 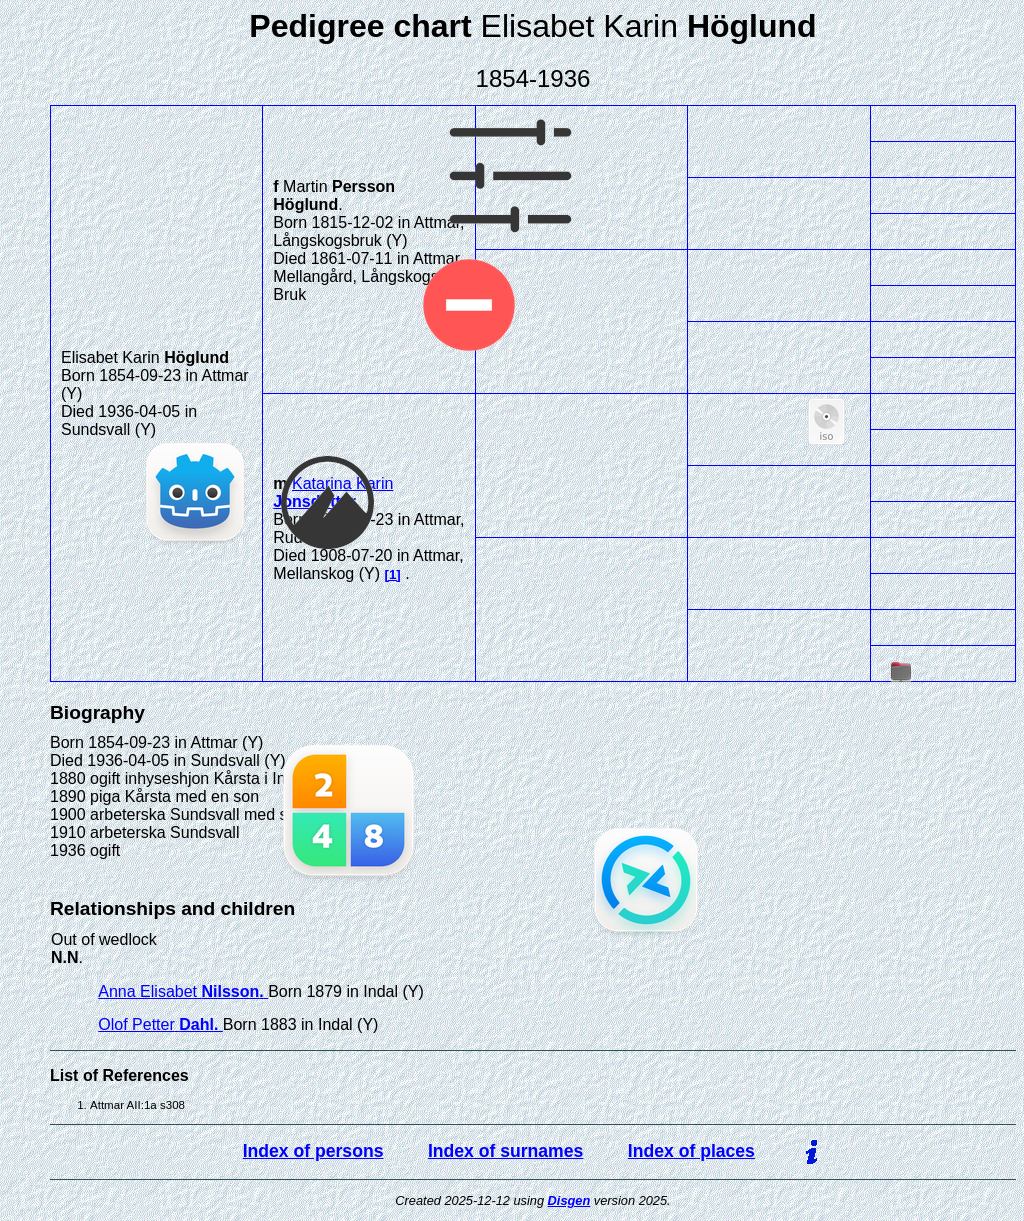 What do you see at coordinates (195, 492) in the screenshot?
I see `open godot game engine` at bounding box center [195, 492].